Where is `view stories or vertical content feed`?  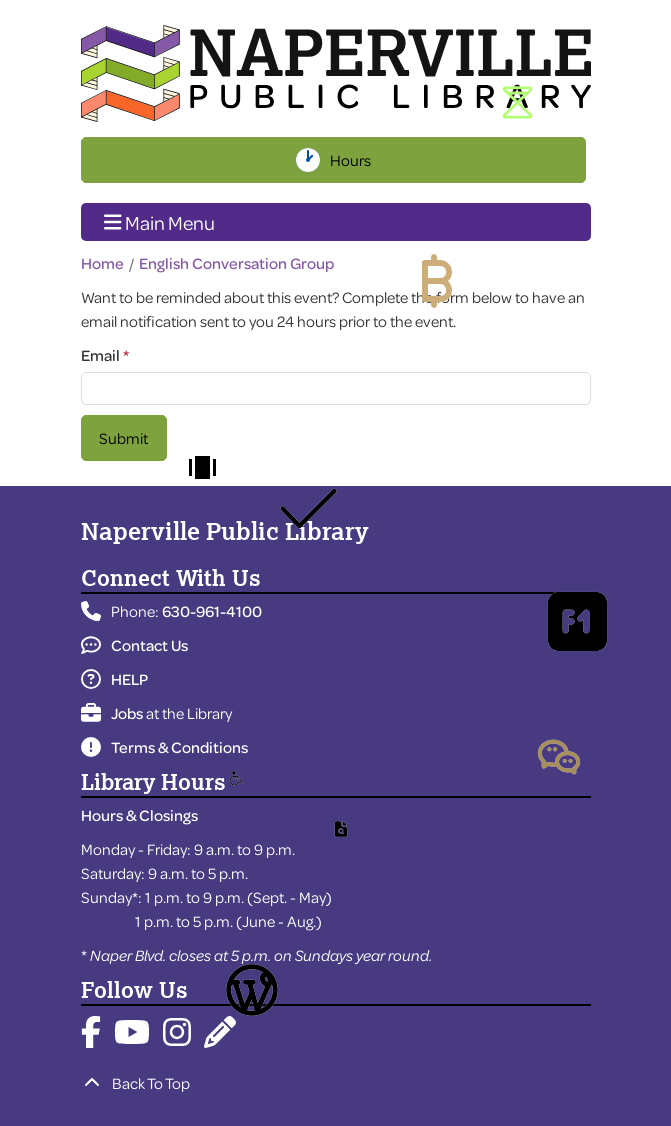
view stories or vertical content feed is located at coordinates (202, 468).